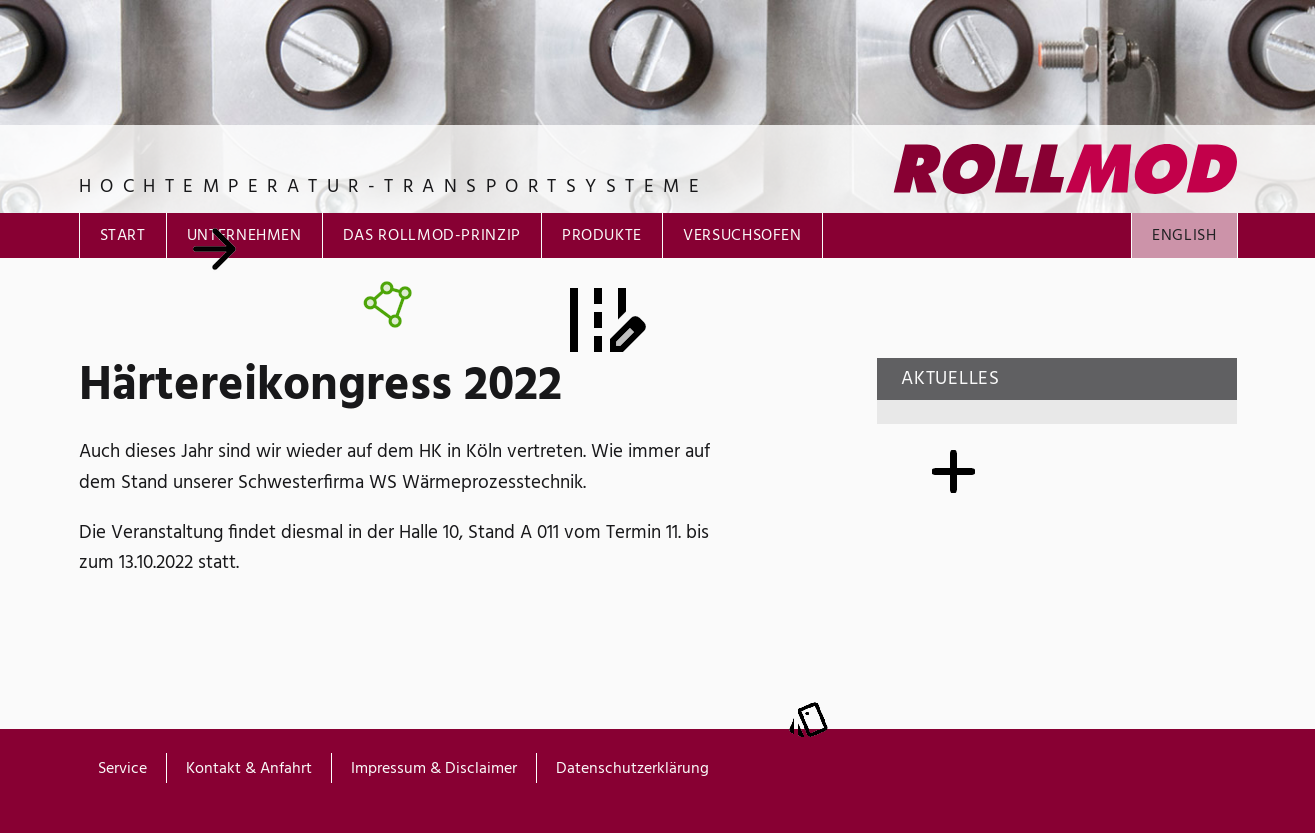 Image resolution: width=1315 pixels, height=833 pixels. What do you see at coordinates (215, 249) in the screenshot?
I see `navigate to the next page or step` at bounding box center [215, 249].